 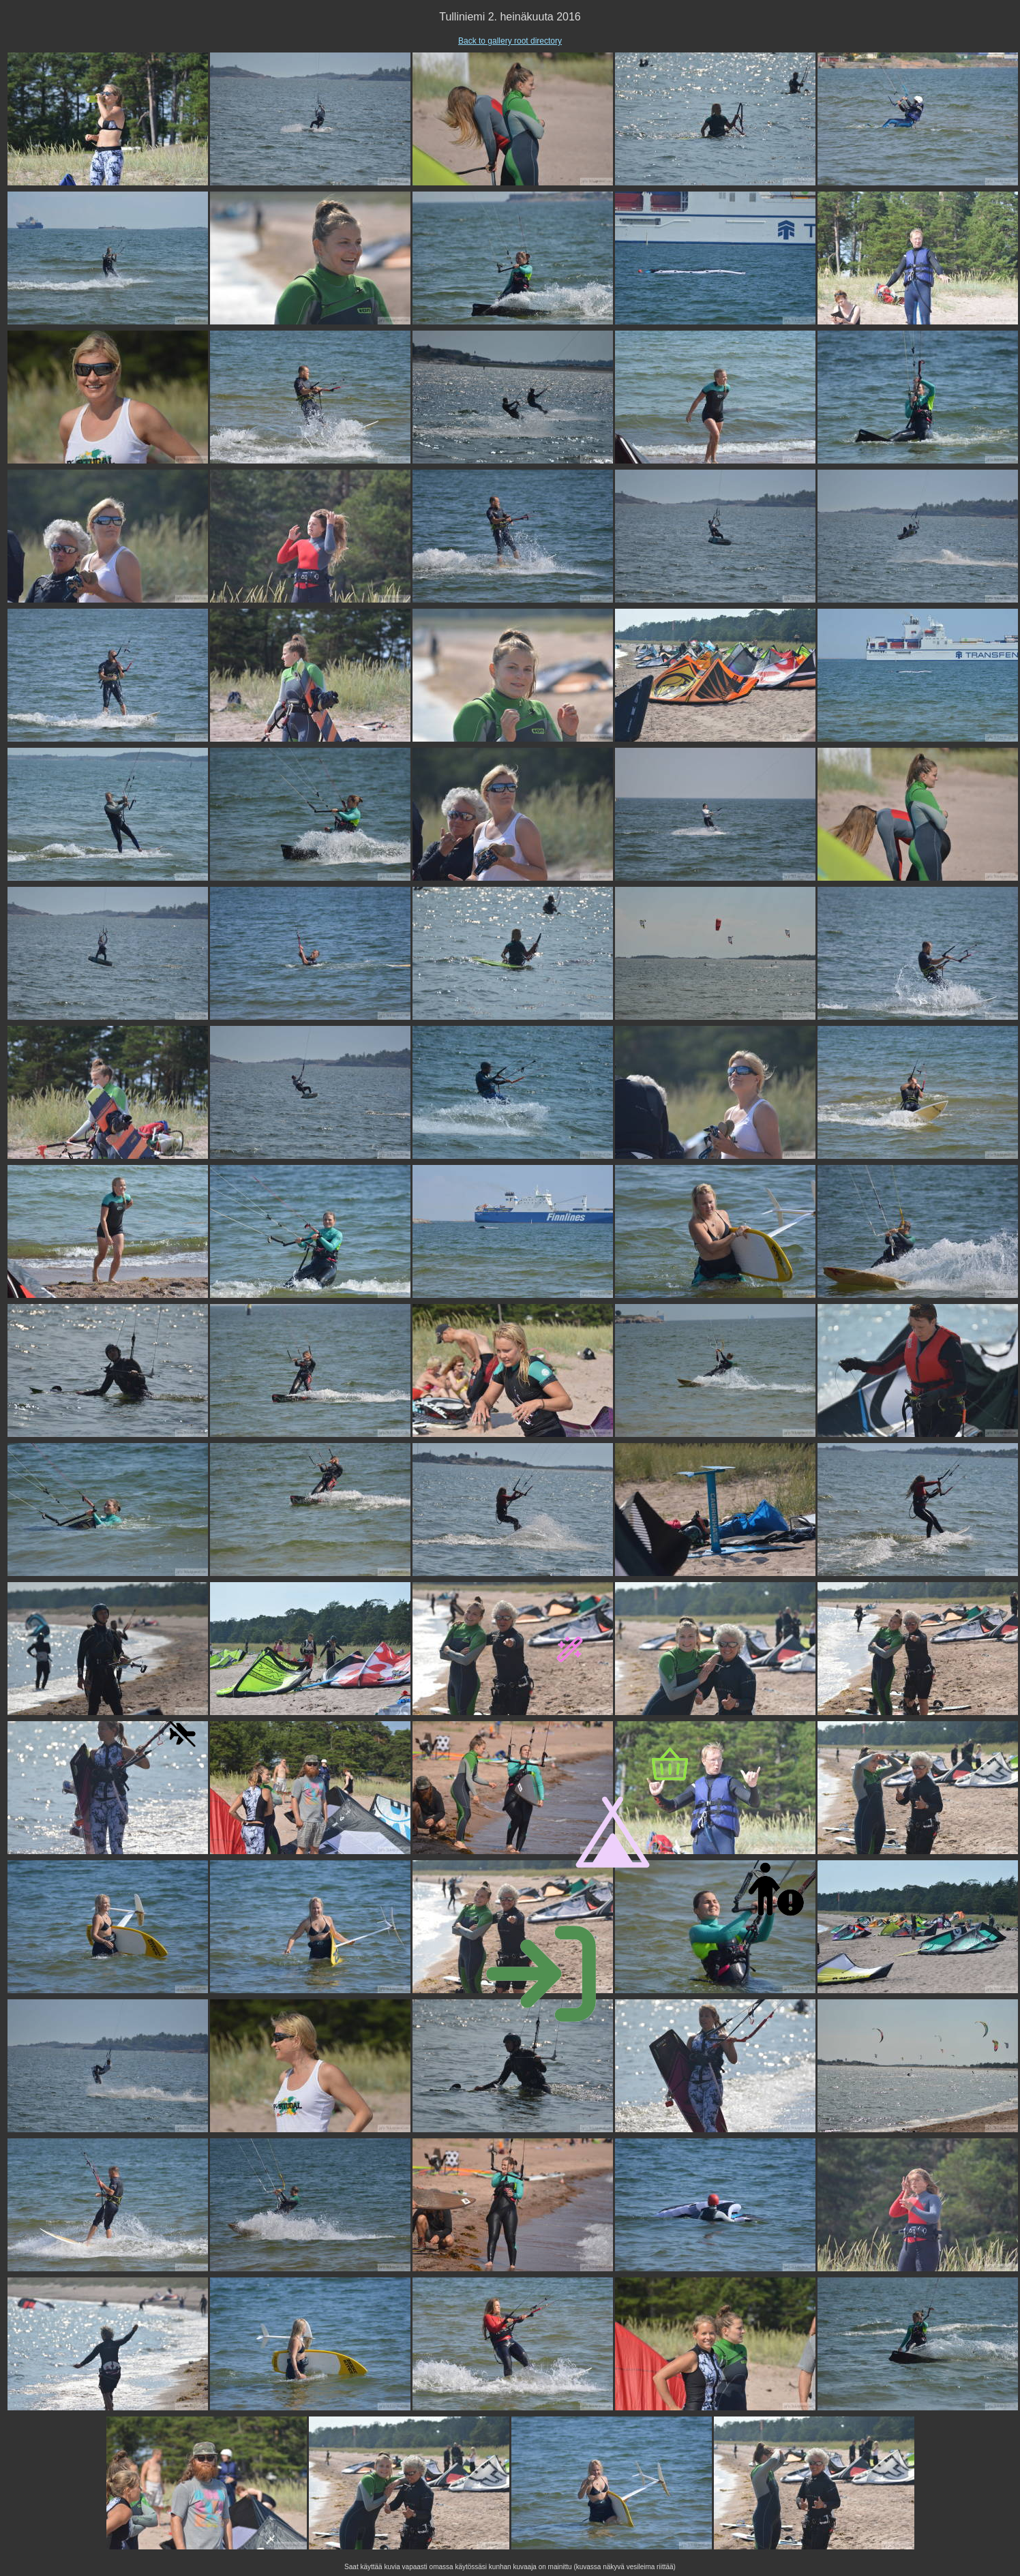 I want to click on view your shopping basket, so click(x=670, y=1766).